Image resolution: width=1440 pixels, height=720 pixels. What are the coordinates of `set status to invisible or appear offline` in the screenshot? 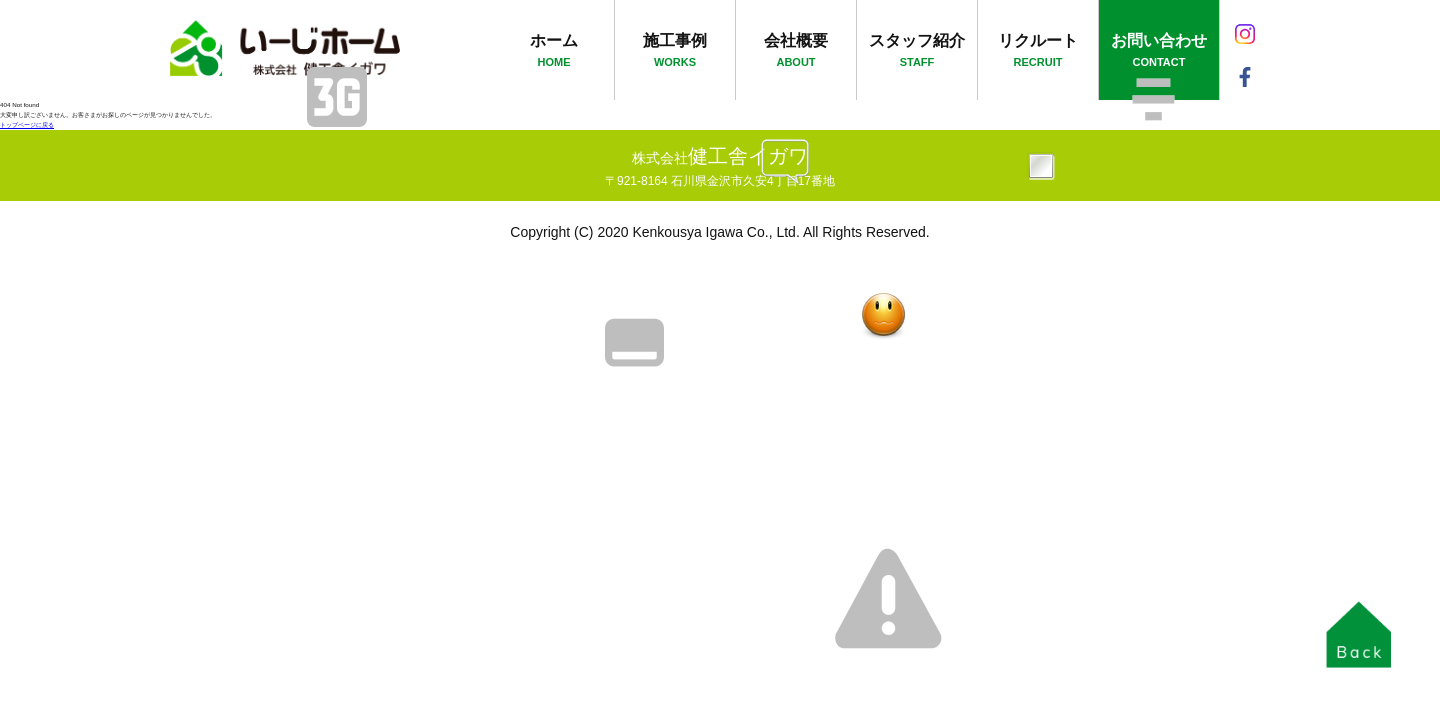 It's located at (785, 161).